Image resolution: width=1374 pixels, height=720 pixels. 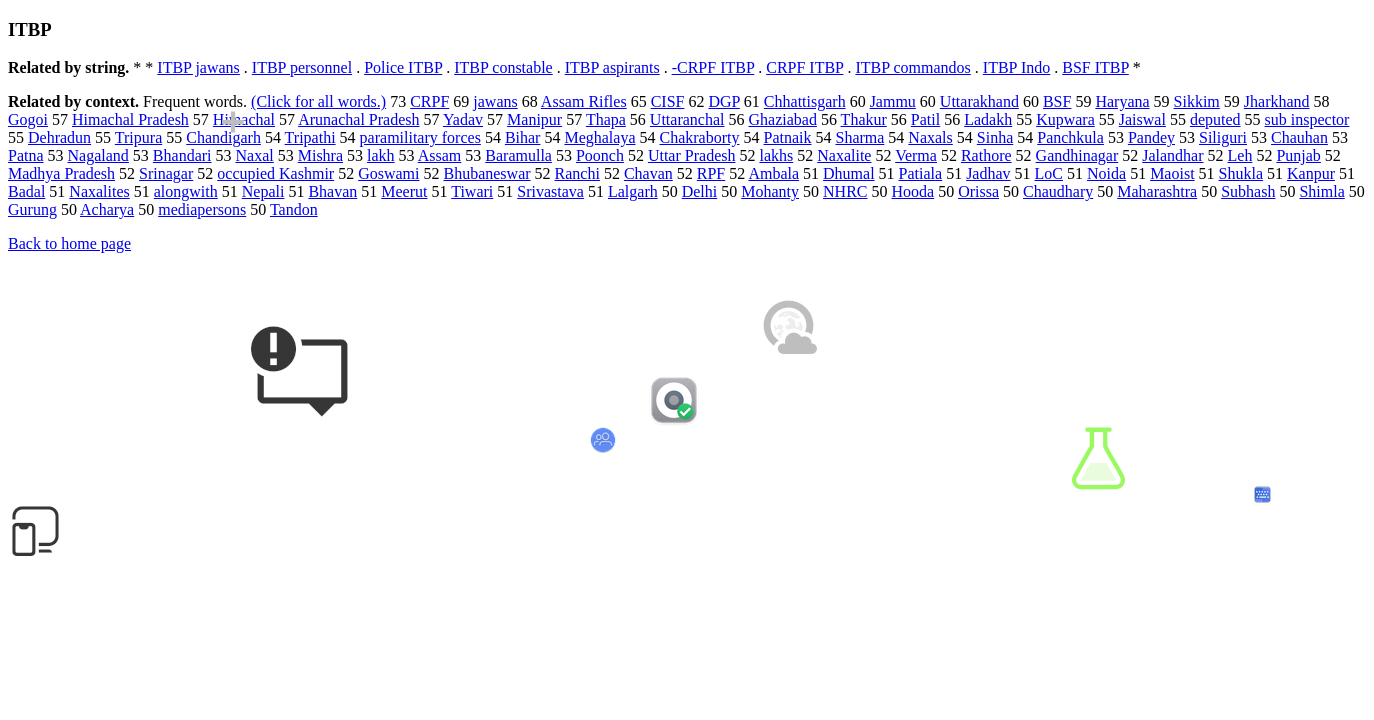 I want to click on add a new item to a list, so click(x=233, y=122).